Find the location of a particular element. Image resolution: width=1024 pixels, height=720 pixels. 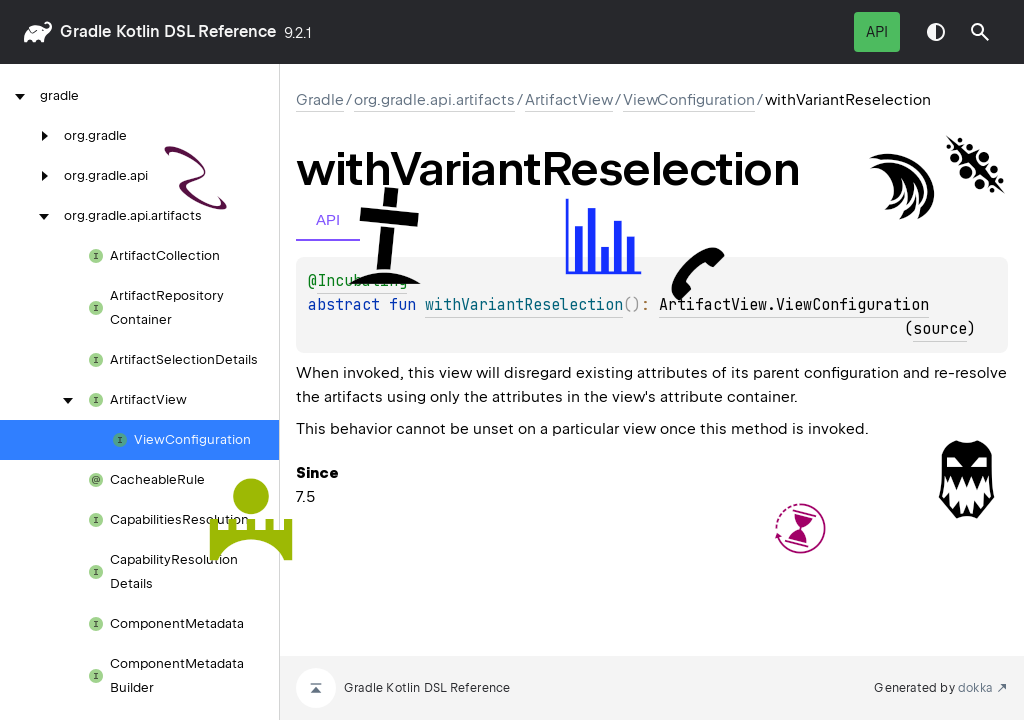

indicates a bleeding or infection status effect is located at coordinates (975, 164).